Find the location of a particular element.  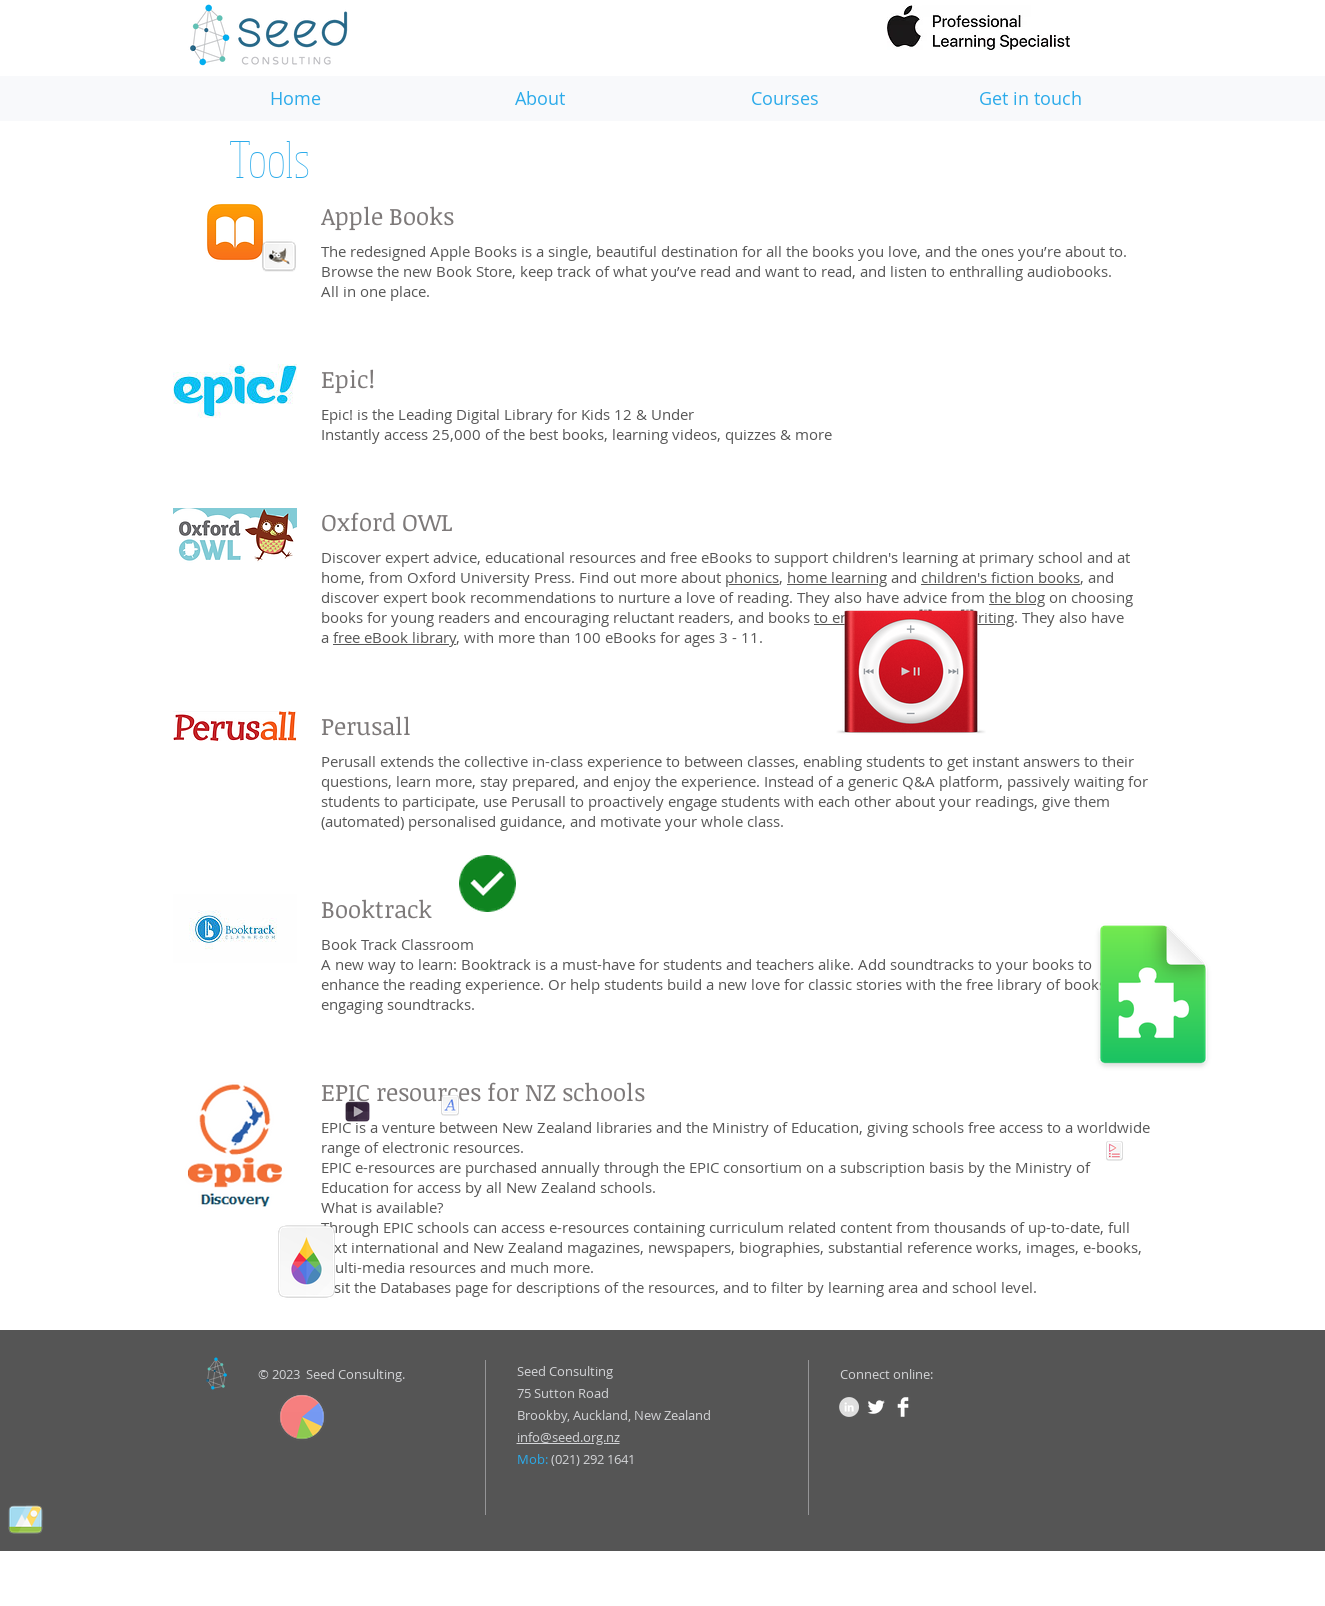

open a GIMP project file is located at coordinates (279, 255).